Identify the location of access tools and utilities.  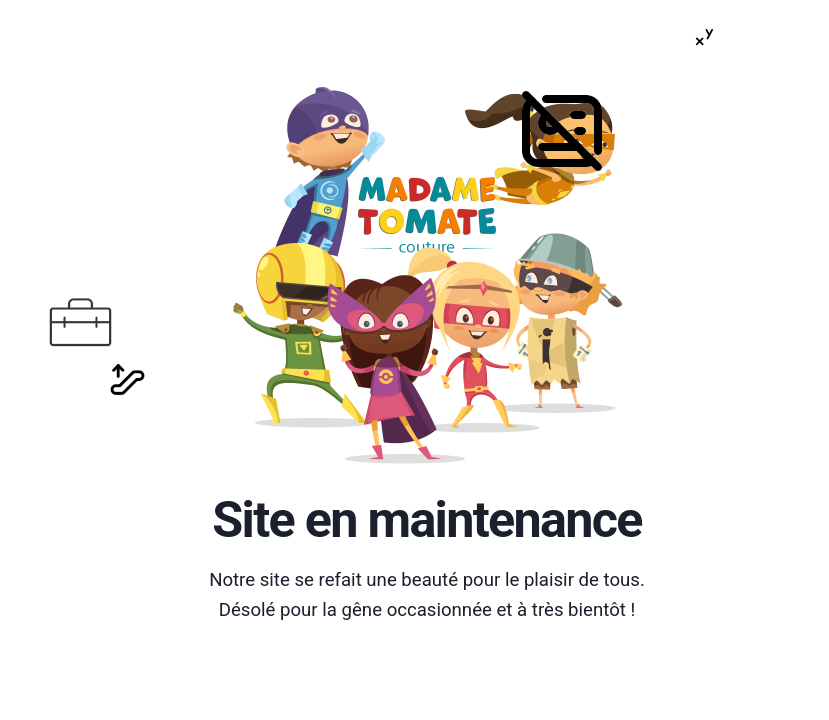
(80, 324).